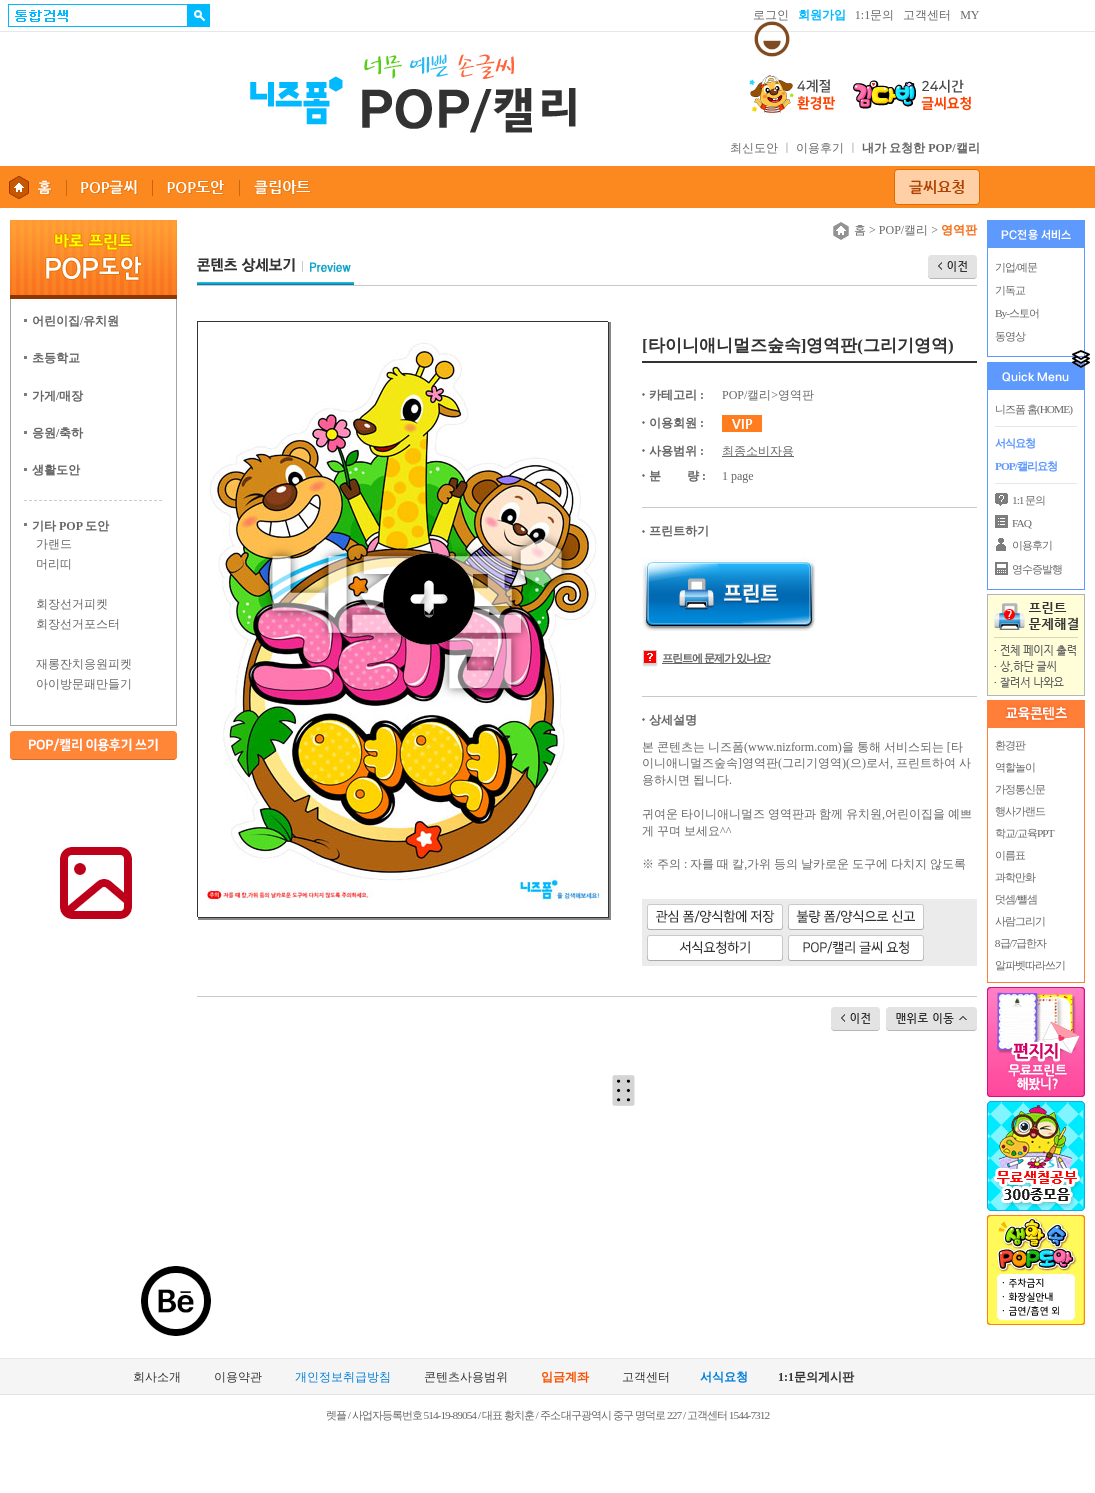  I want to click on view or manage layers, so click(1081, 359).